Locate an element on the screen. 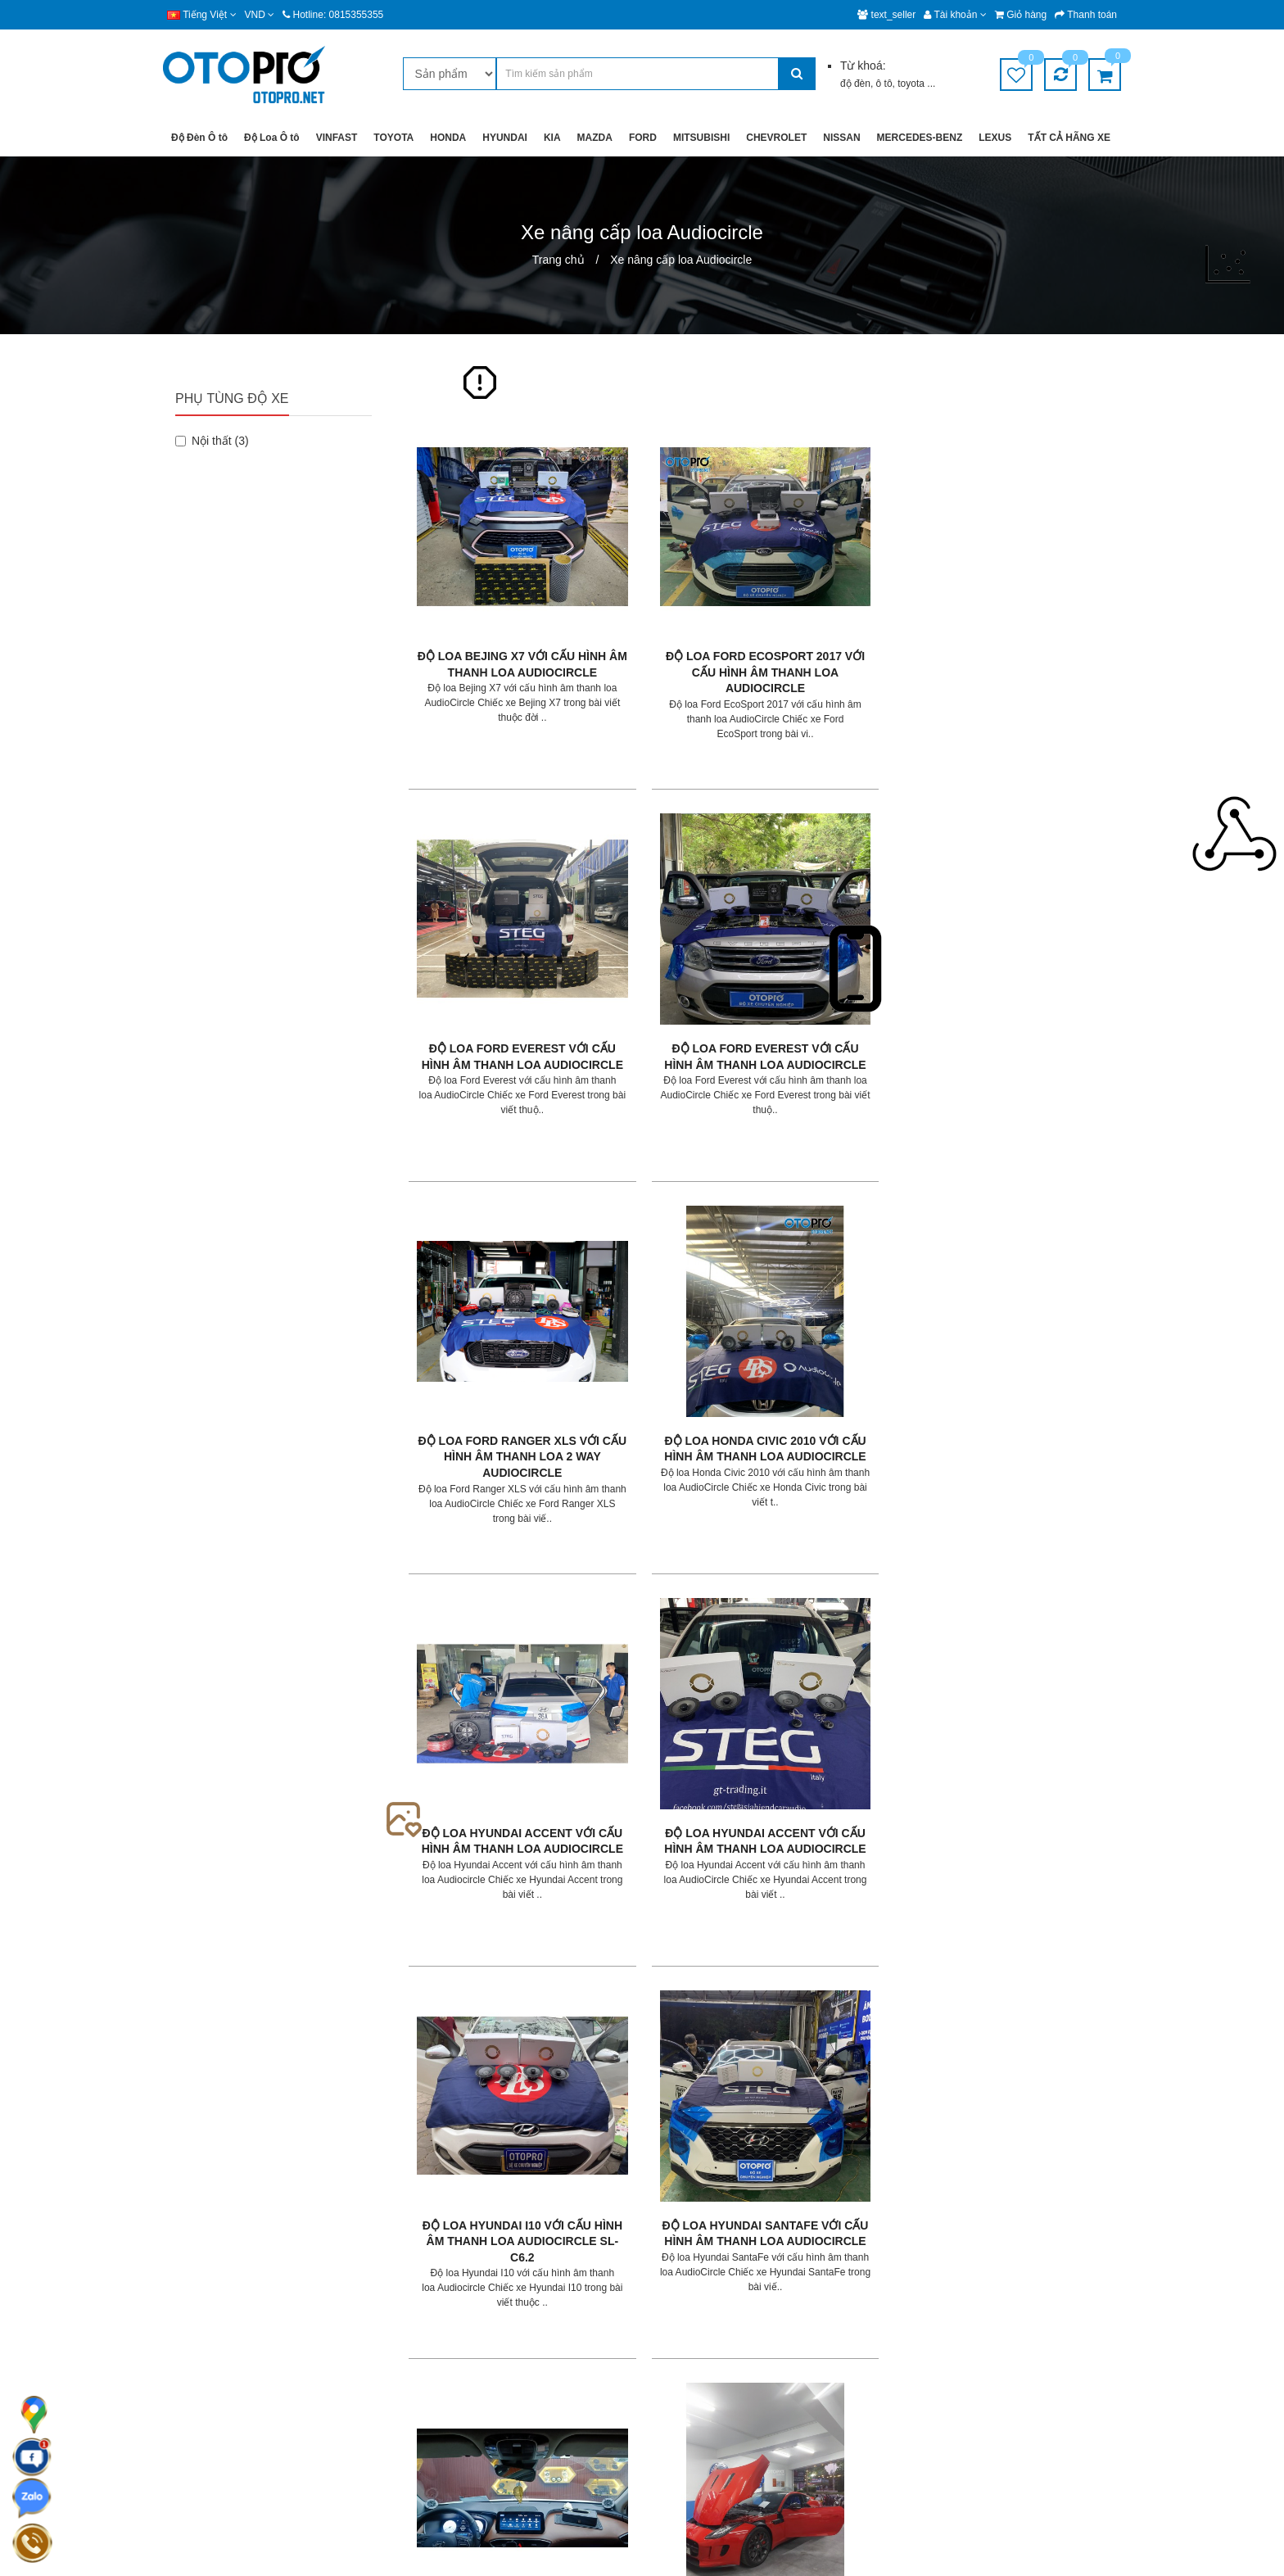 The width and height of the screenshot is (1284, 2576). view scatter plot data is located at coordinates (1227, 264).